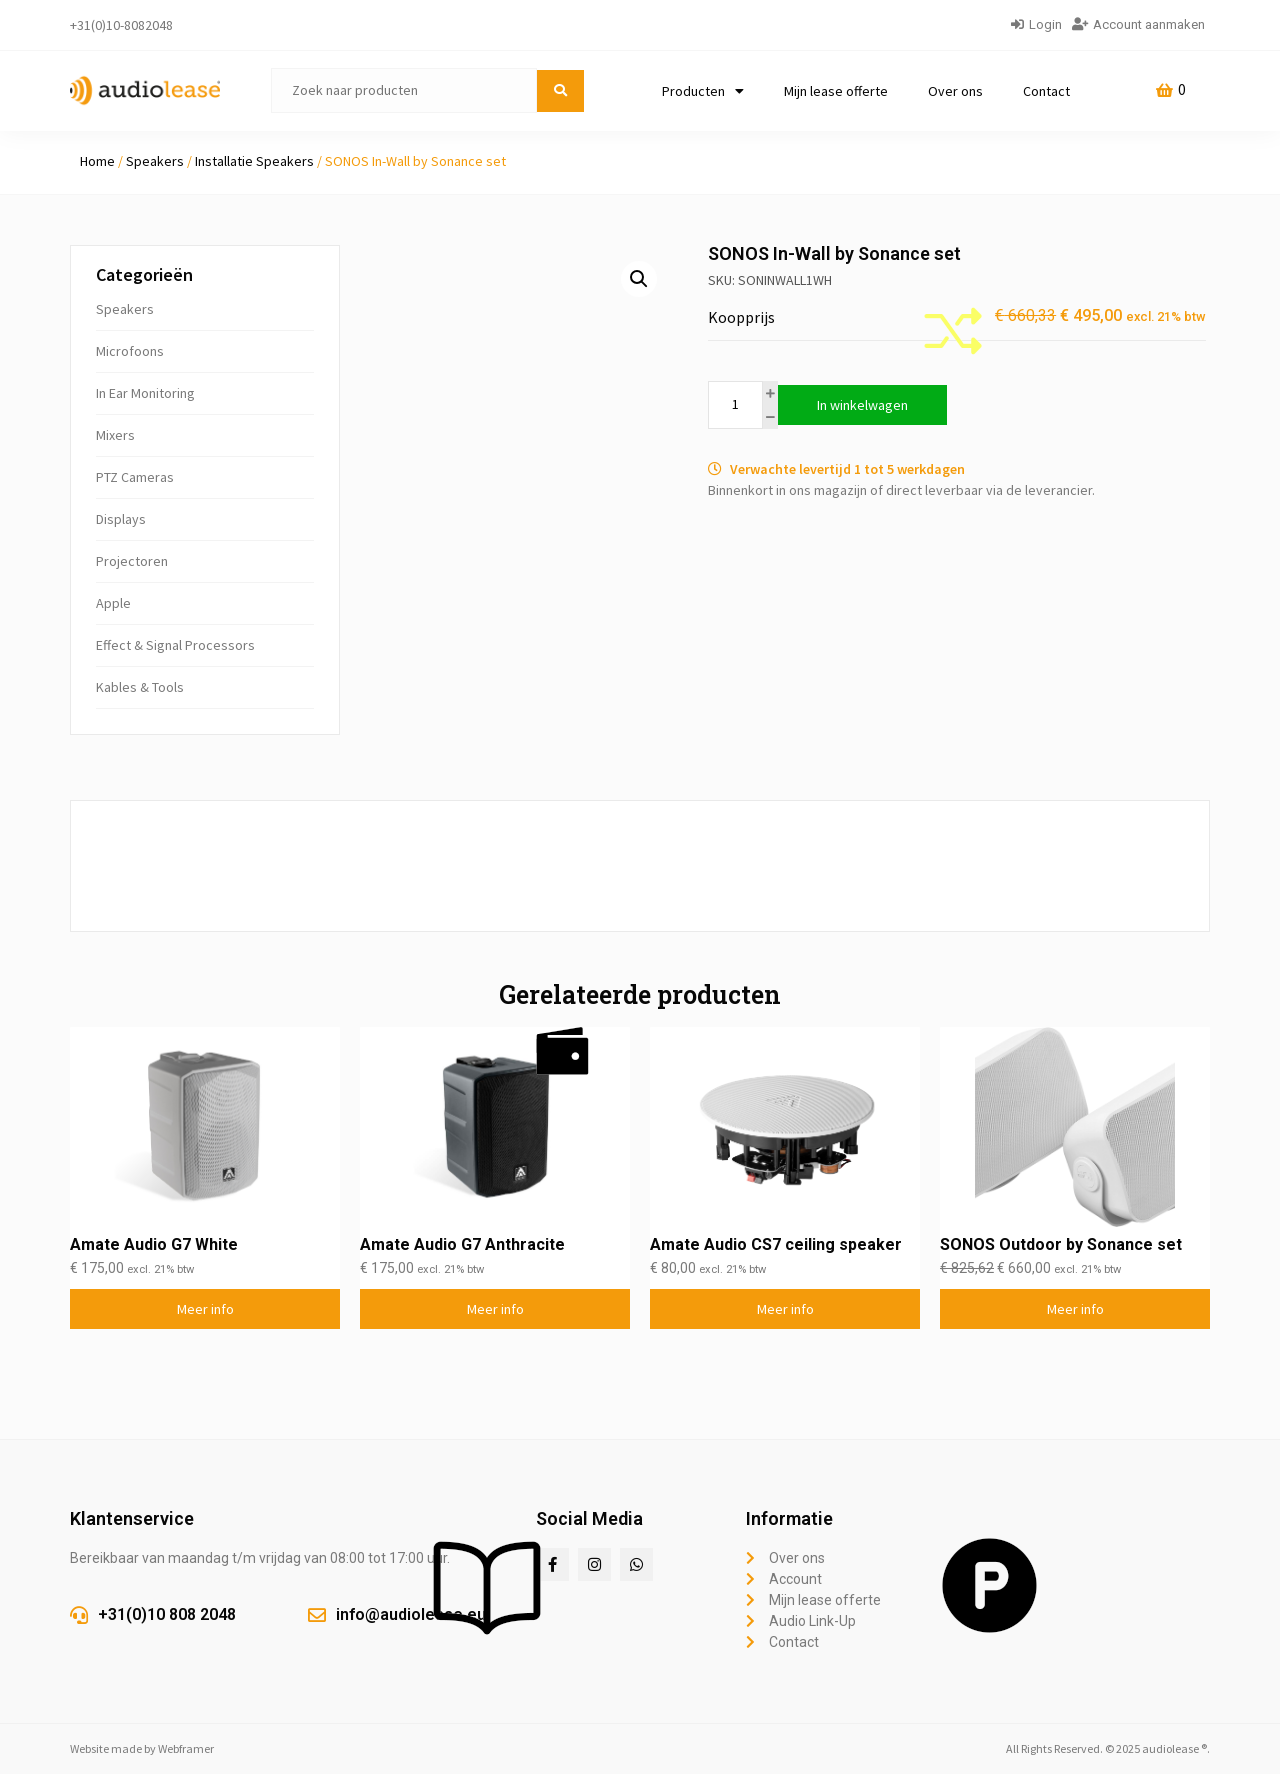 Image resolution: width=1280 pixels, height=1774 pixels. I want to click on find nearby parking locations, so click(989, 1585).